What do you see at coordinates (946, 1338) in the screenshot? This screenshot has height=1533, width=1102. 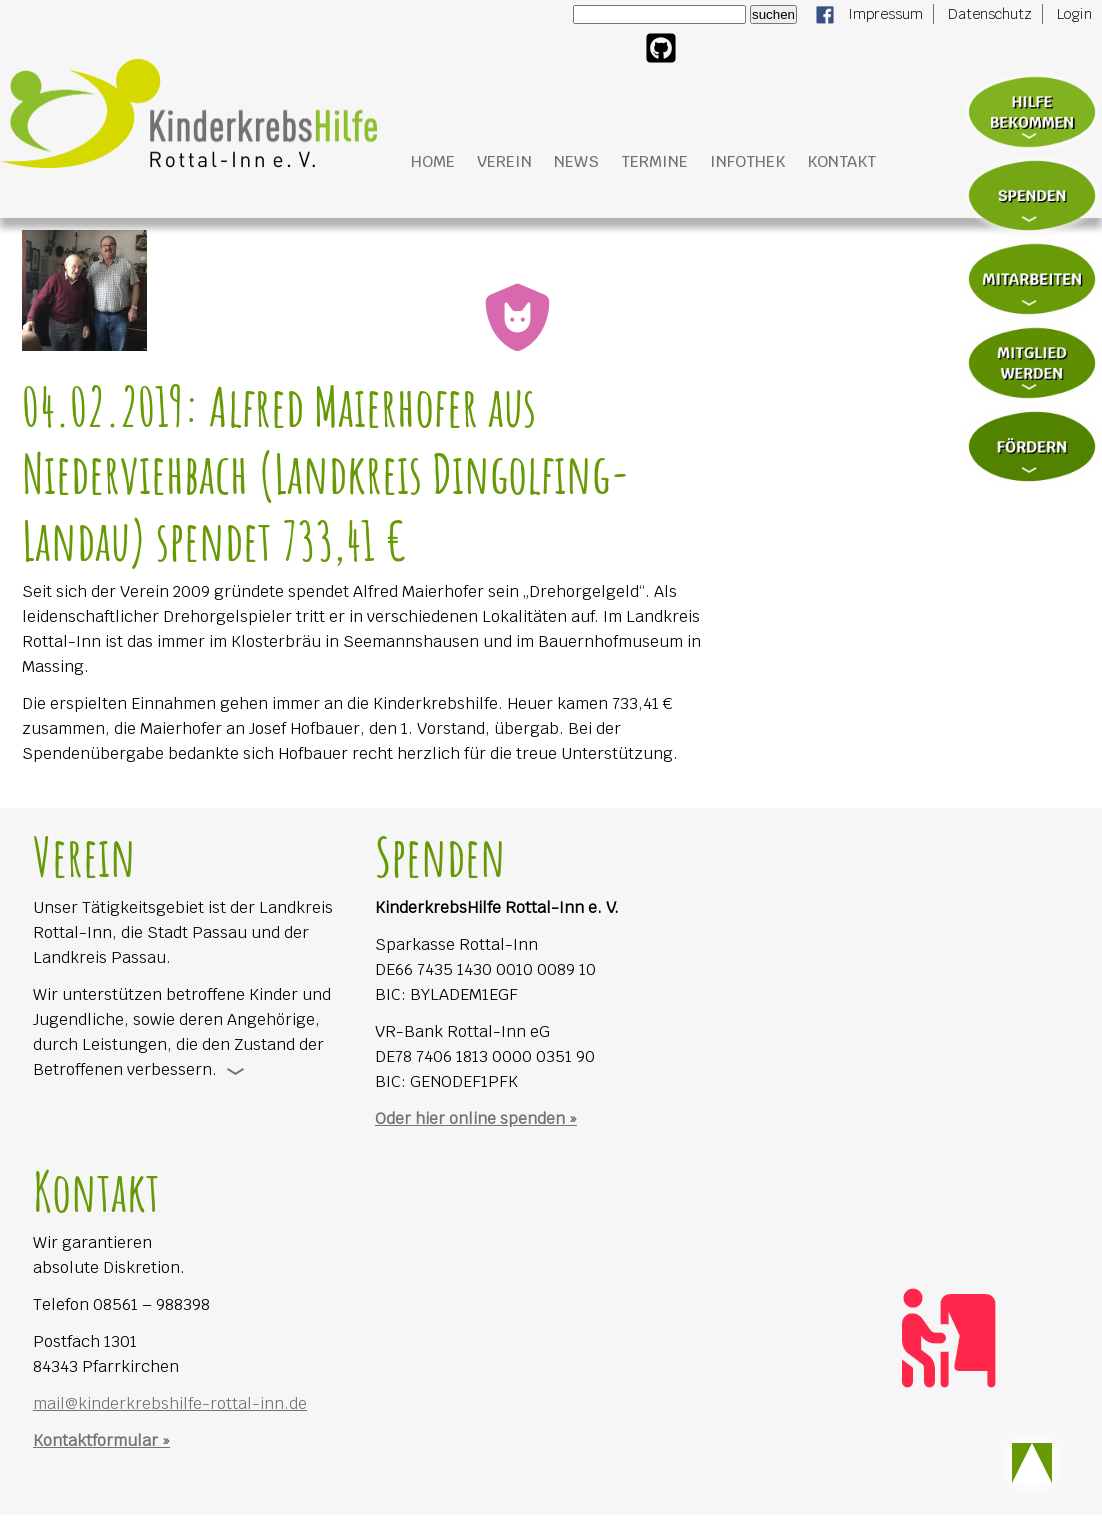 I see `access voting or polling booth` at bounding box center [946, 1338].